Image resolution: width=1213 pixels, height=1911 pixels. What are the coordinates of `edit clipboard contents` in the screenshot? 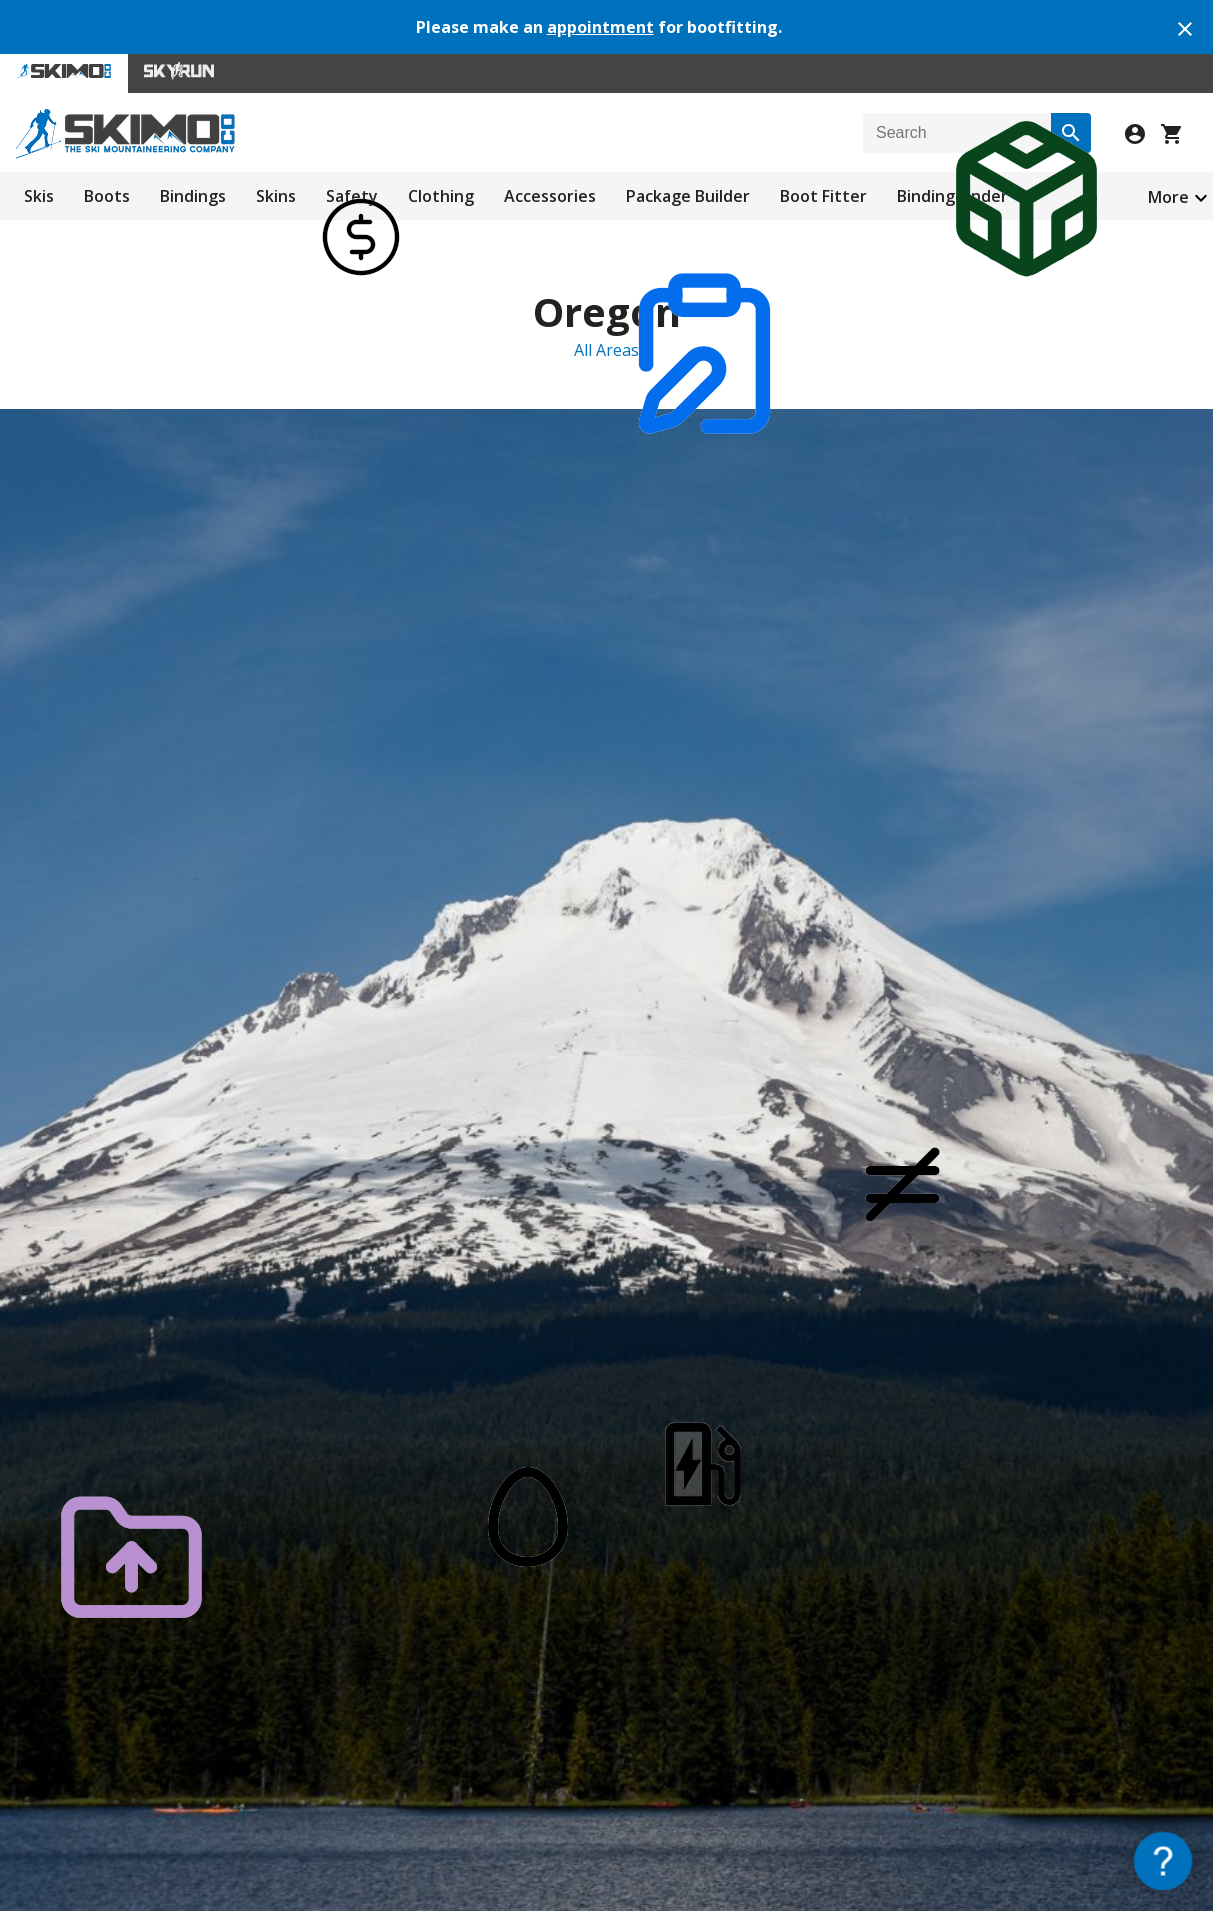 It's located at (704, 353).